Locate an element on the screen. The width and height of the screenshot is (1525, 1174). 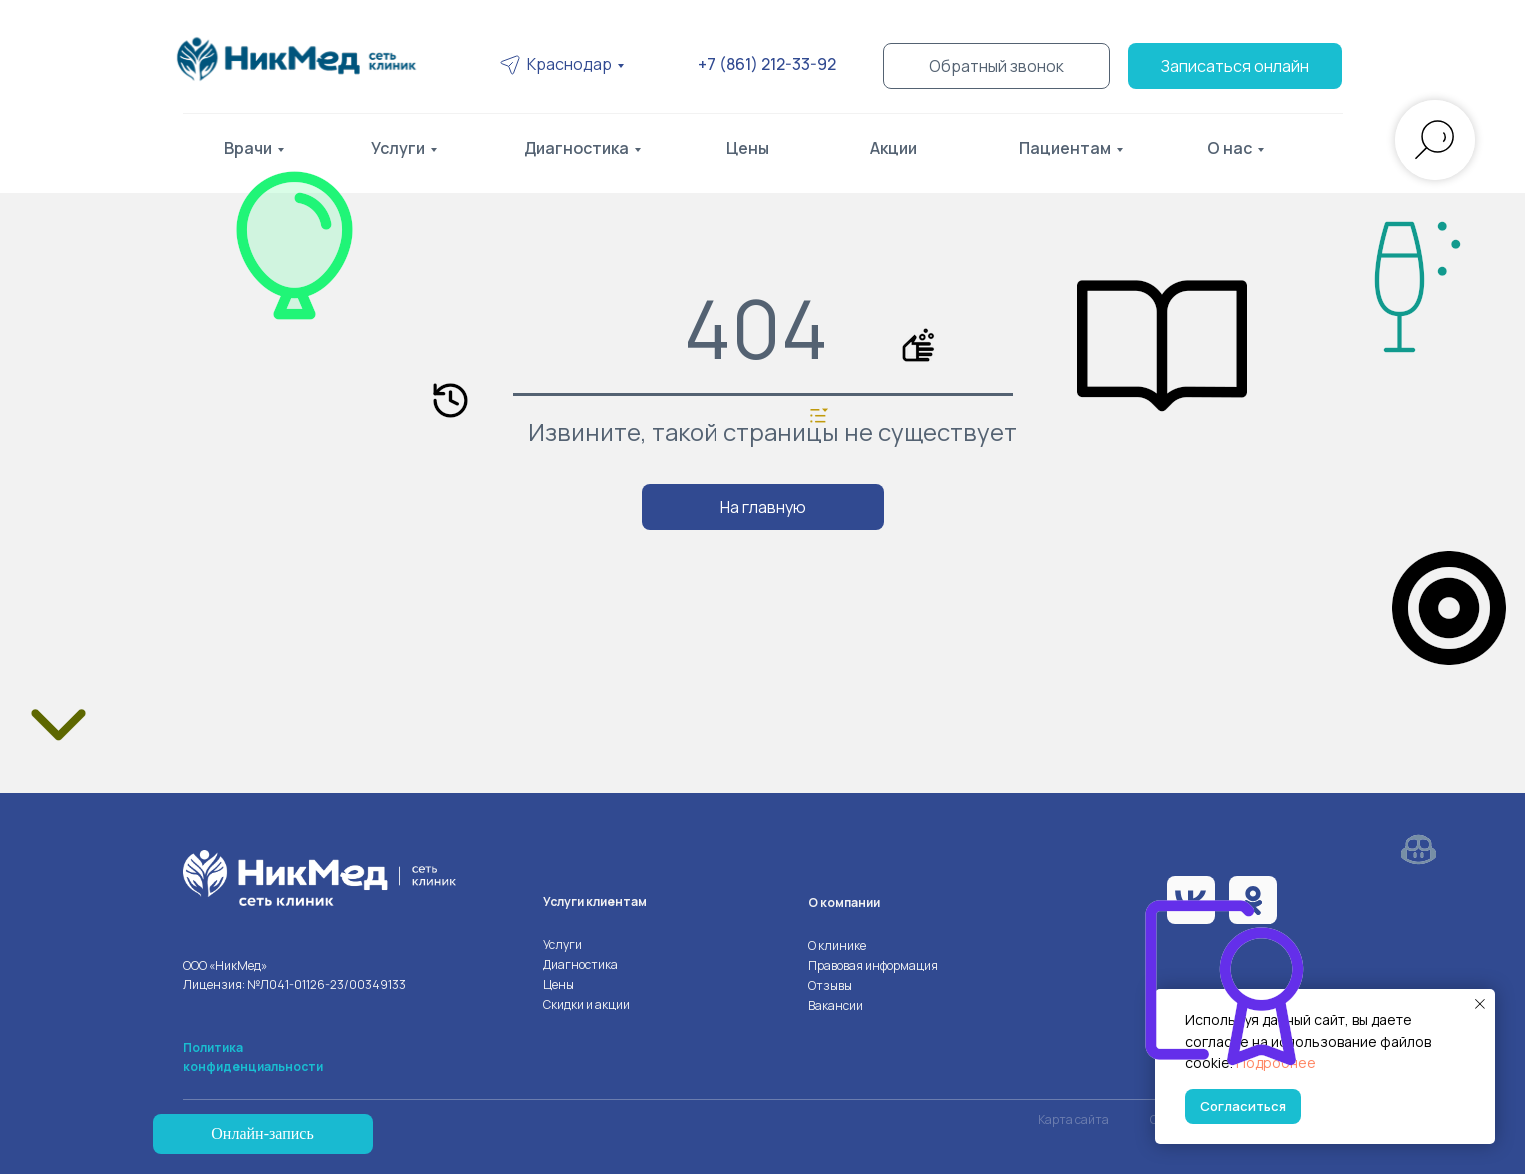
wash hands or hygiene reminder is located at coordinates (919, 345).